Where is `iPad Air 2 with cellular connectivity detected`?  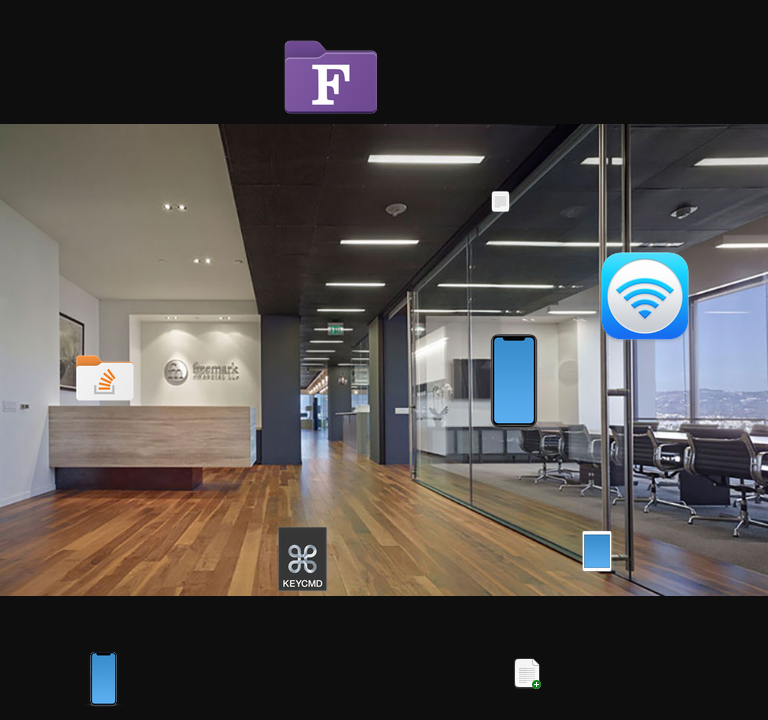 iPad Air 2 with cellular connectivity detected is located at coordinates (597, 551).